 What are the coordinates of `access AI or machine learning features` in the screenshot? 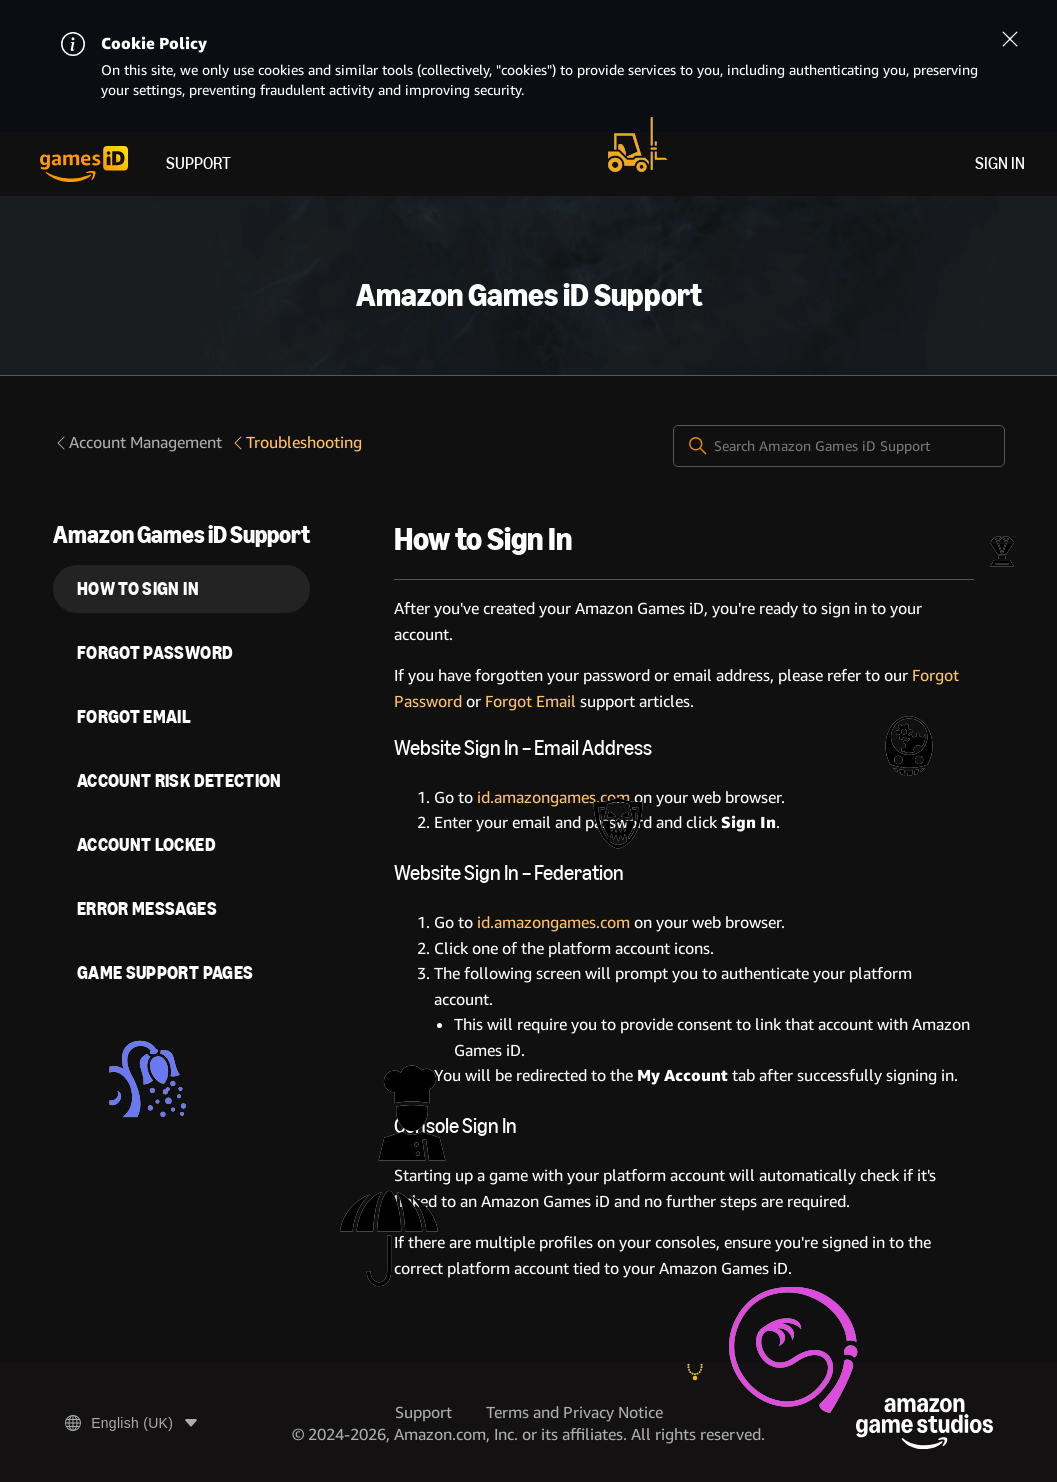 It's located at (909, 746).